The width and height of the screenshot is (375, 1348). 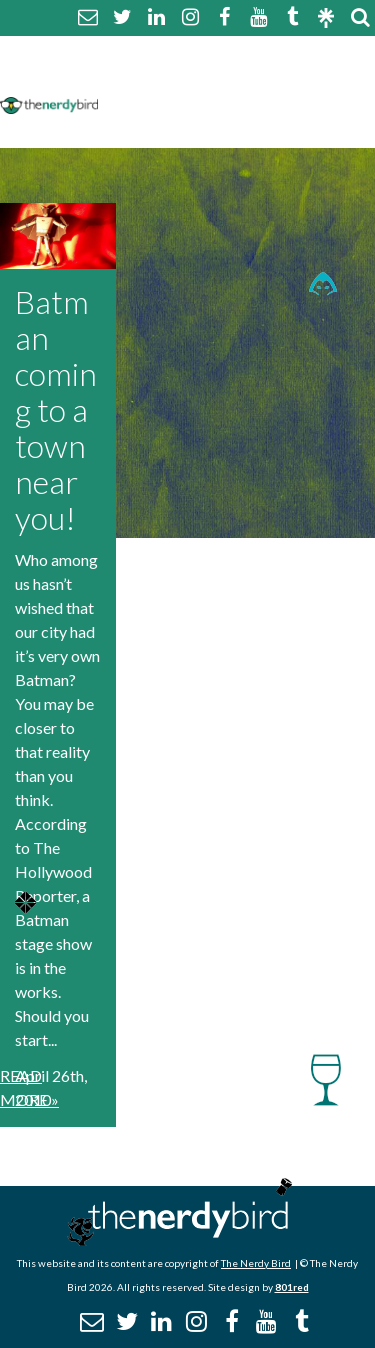 What do you see at coordinates (326, 1080) in the screenshot?
I see `browse wine or beverage options` at bounding box center [326, 1080].